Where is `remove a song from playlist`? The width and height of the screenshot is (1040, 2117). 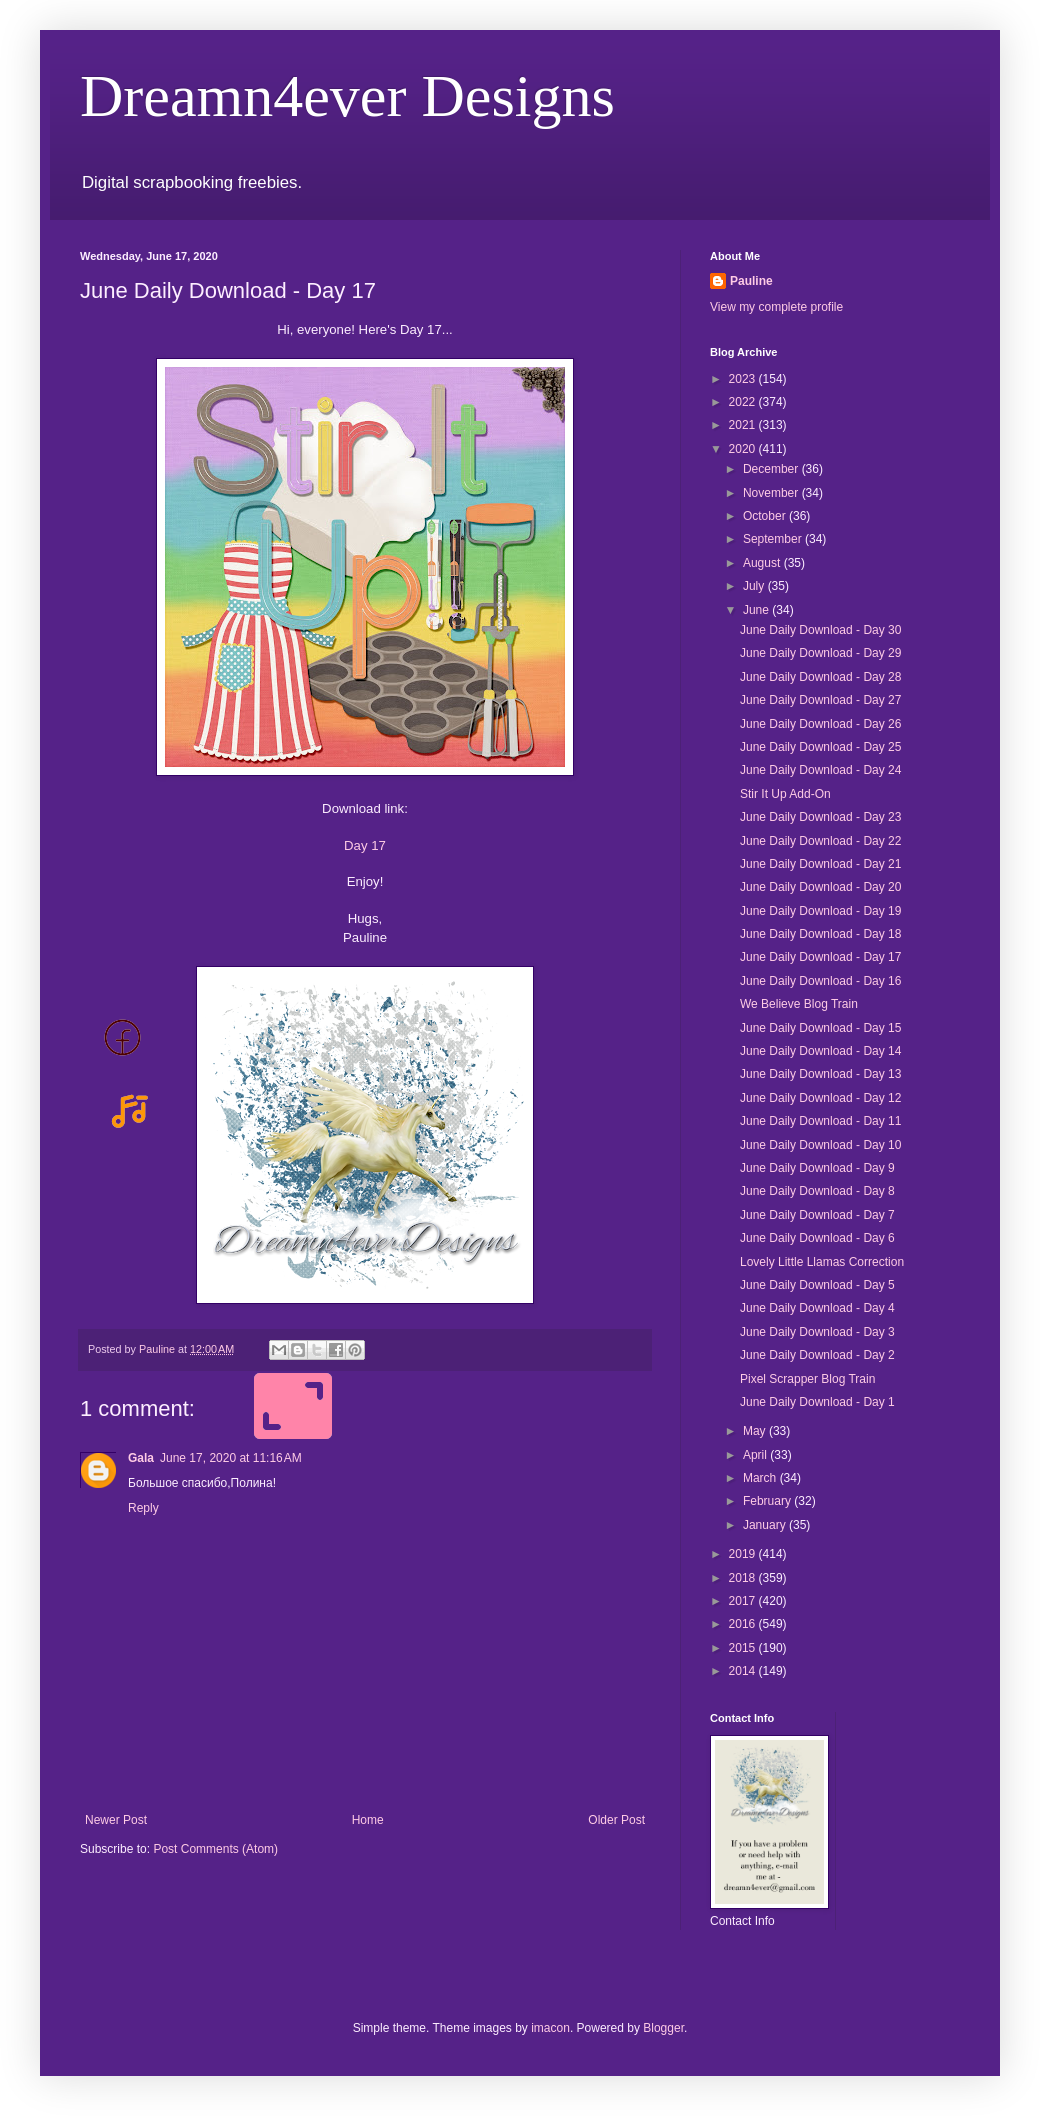
remove a song from playlist is located at coordinates (130, 1110).